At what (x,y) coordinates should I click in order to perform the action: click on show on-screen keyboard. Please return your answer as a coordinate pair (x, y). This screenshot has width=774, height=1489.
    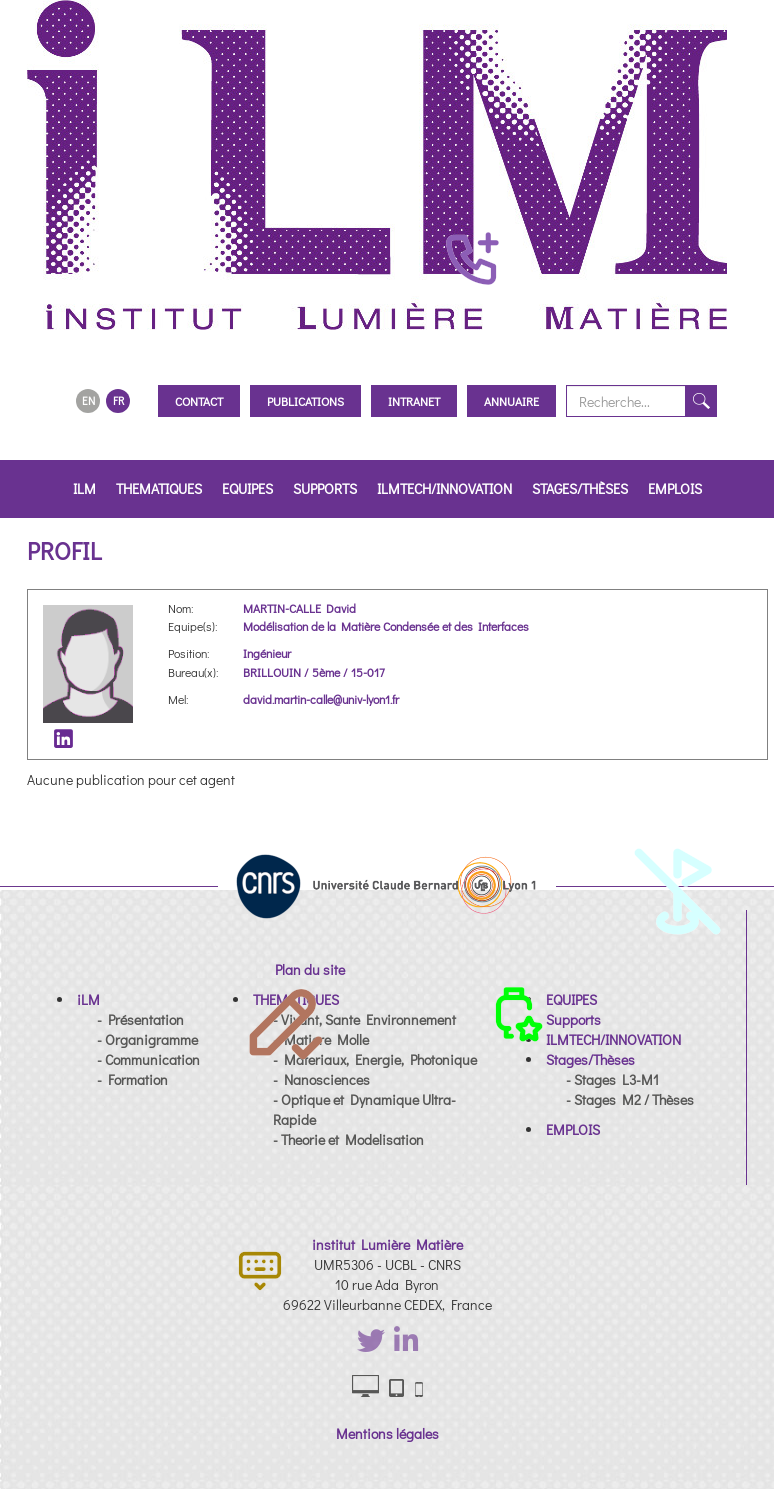
    Looking at the image, I should click on (260, 1271).